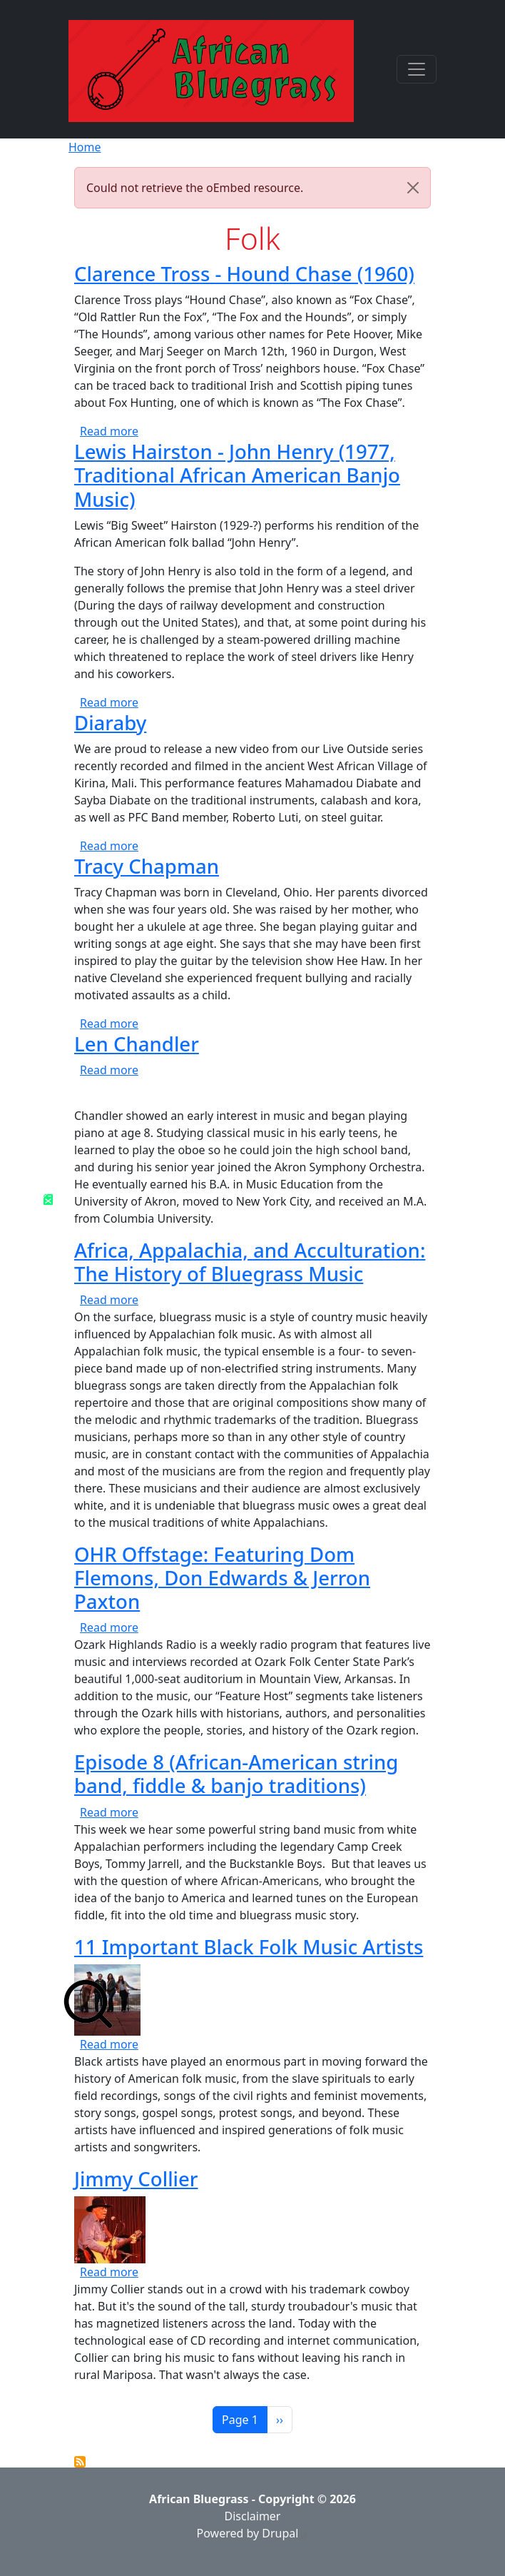 Image resolution: width=505 pixels, height=2576 pixels. Describe the element at coordinates (88, 2004) in the screenshot. I see `search for content or items` at that location.